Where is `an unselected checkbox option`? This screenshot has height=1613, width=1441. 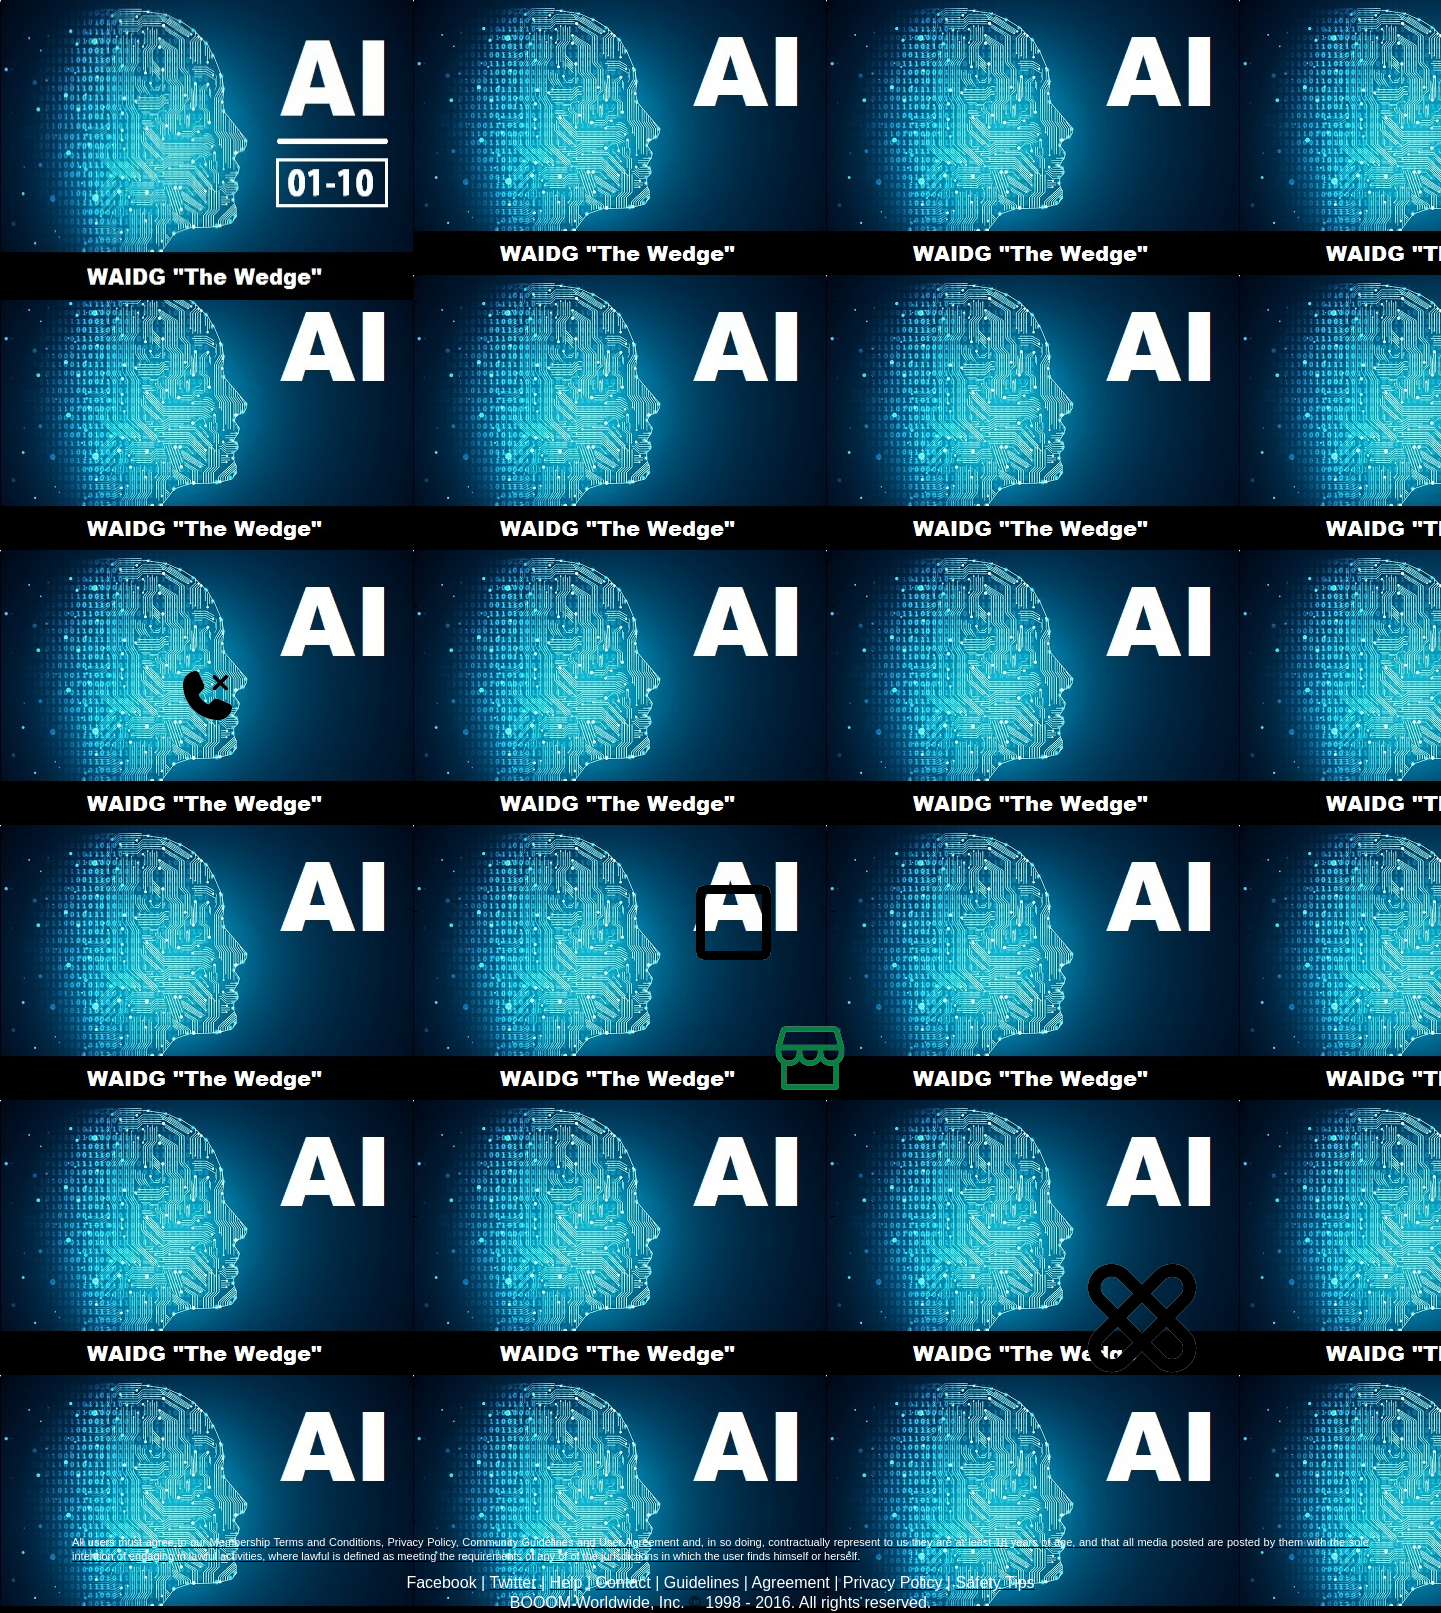 an unselected checkbox option is located at coordinates (733, 922).